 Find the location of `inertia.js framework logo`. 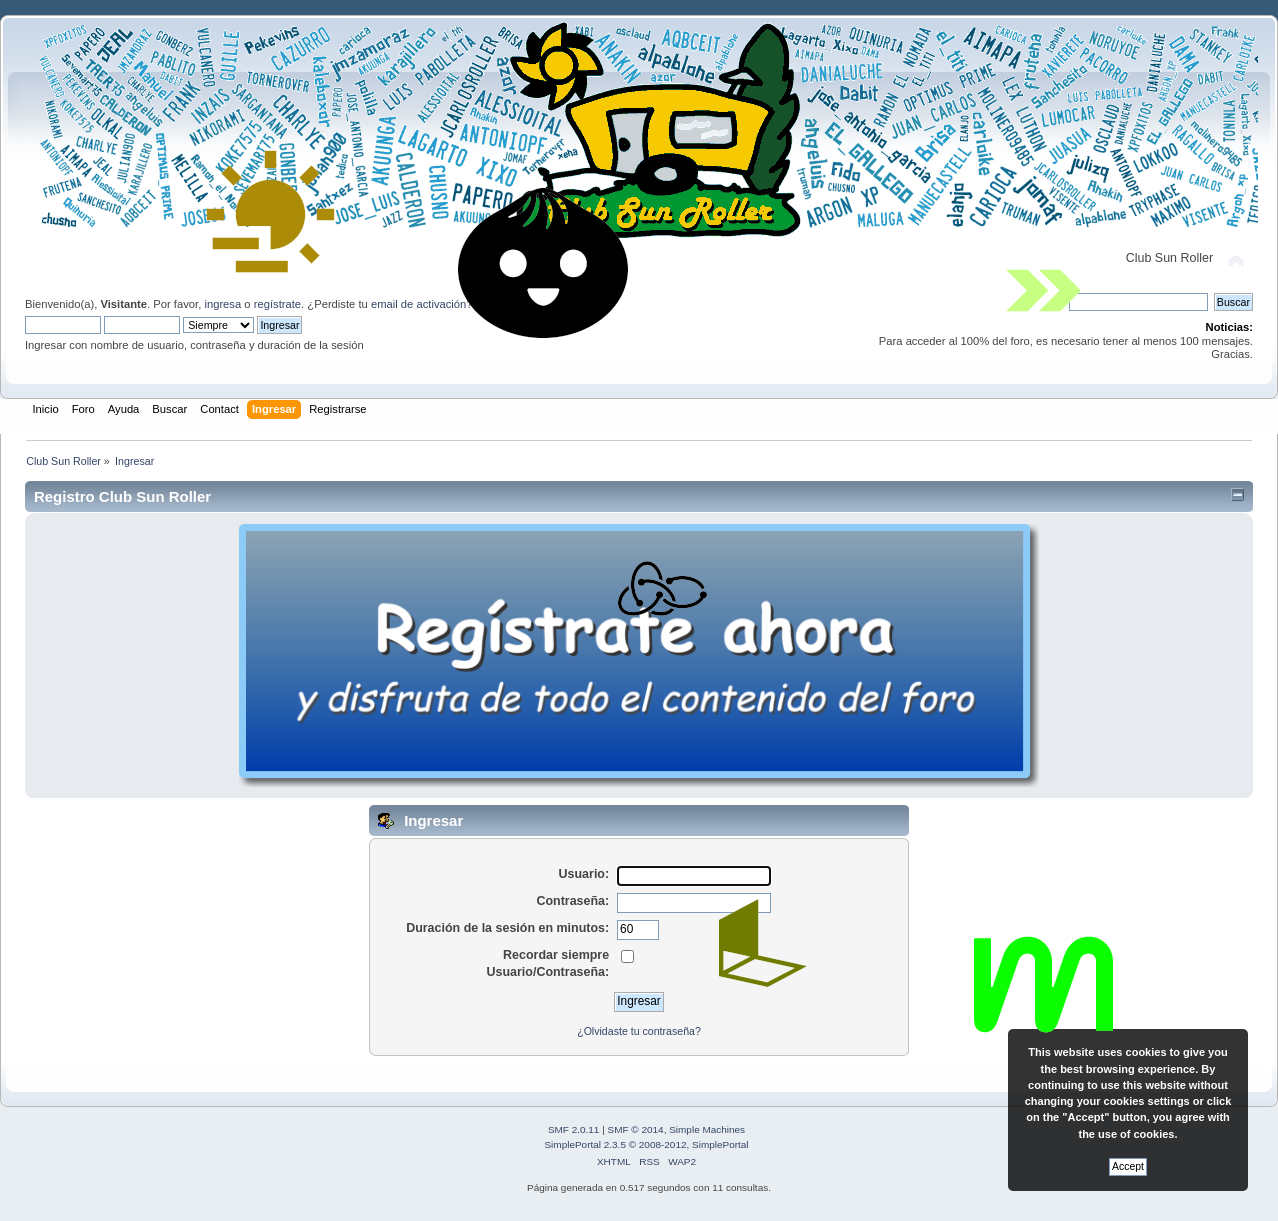

inertia.js framework logo is located at coordinates (1043, 290).